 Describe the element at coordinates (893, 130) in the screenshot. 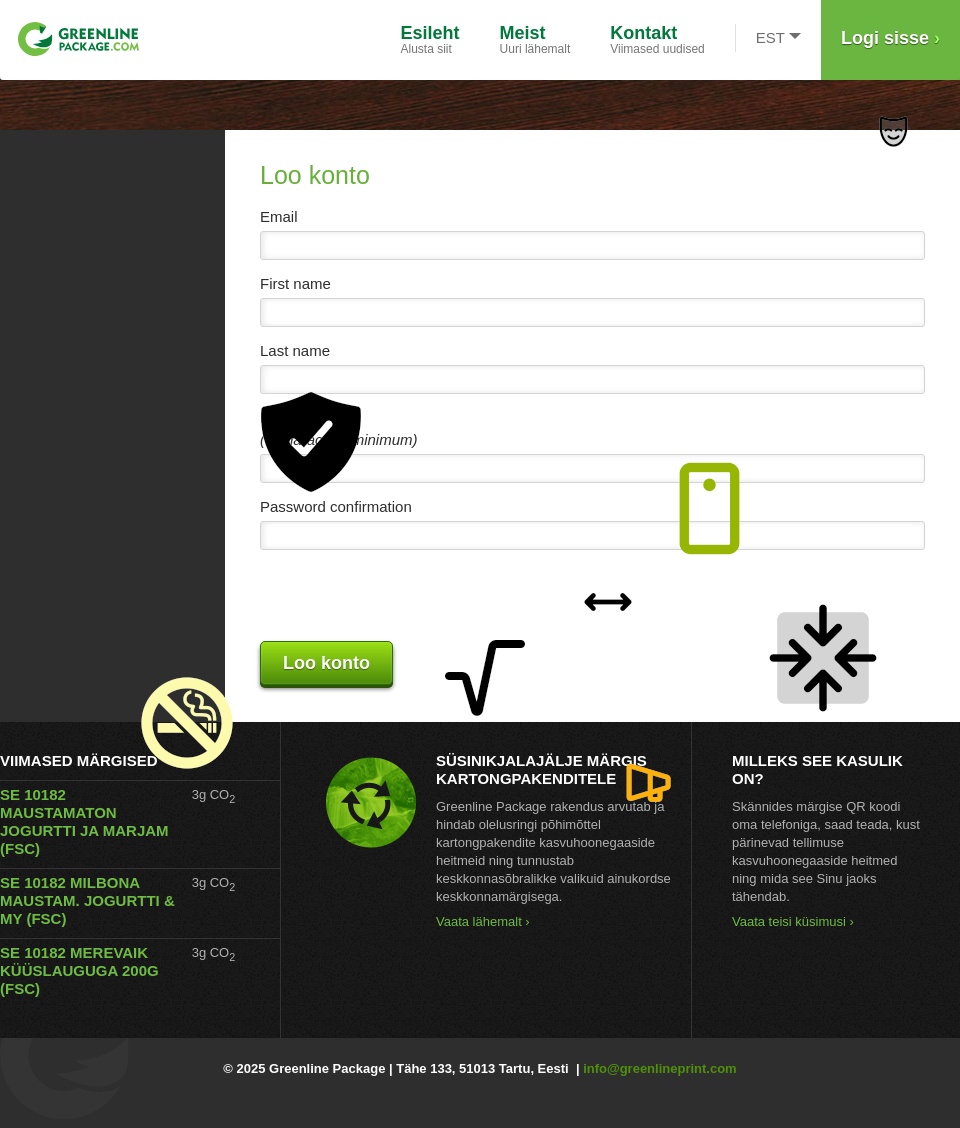

I see `theater or entertainment category` at that location.